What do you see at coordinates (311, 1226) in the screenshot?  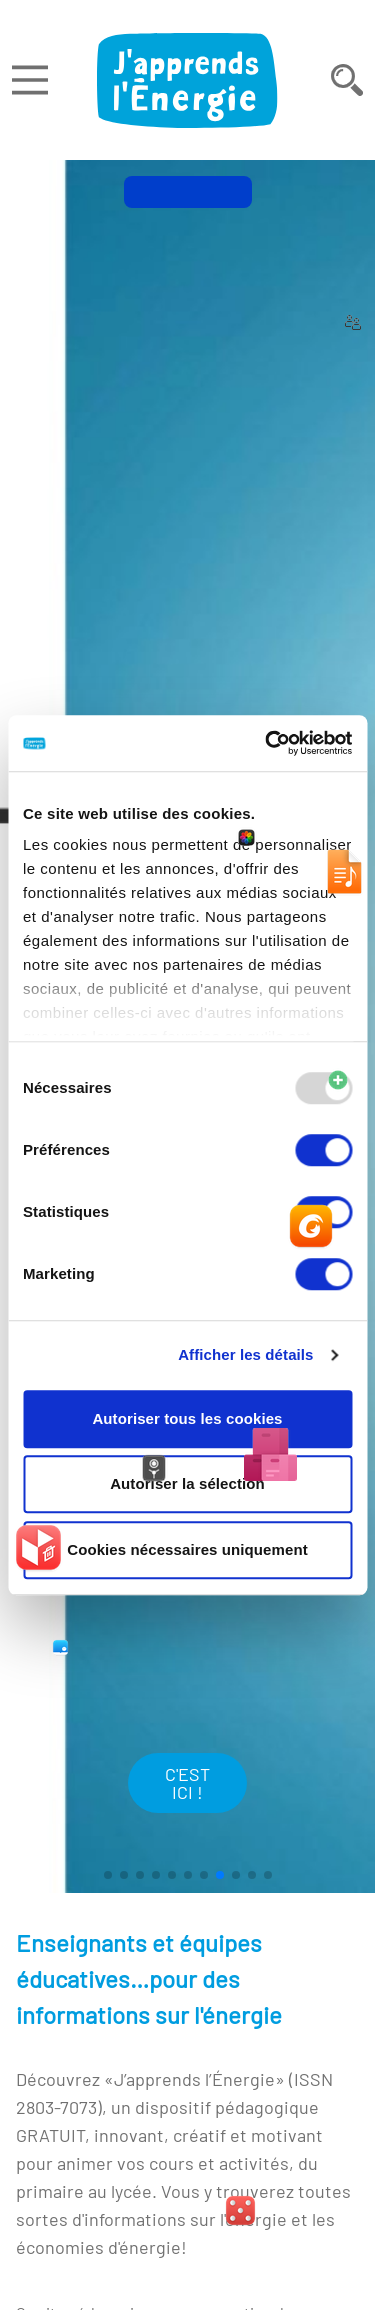 I see `open foxit reader app` at bounding box center [311, 1226].